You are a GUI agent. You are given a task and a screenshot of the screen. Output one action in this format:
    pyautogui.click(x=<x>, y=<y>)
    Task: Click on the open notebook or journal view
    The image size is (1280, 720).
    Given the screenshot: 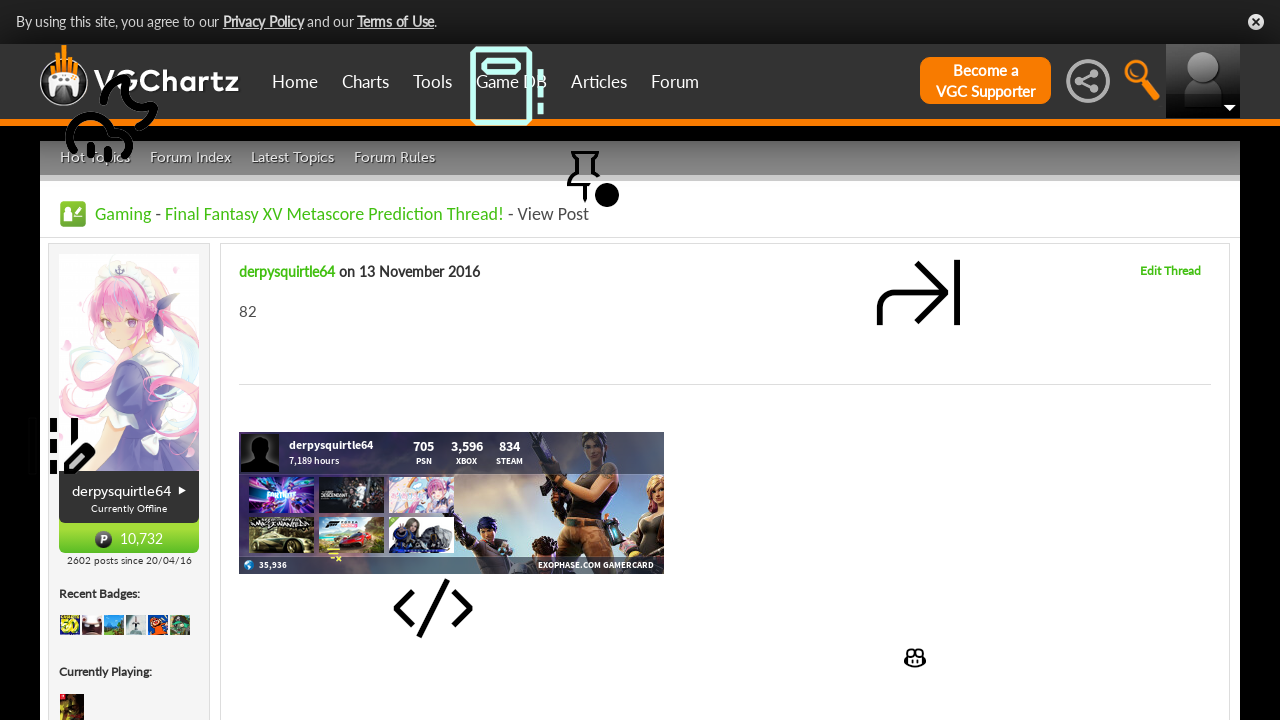 What is the action you would take?
    pyautogui.click(x=504, y=86)
    